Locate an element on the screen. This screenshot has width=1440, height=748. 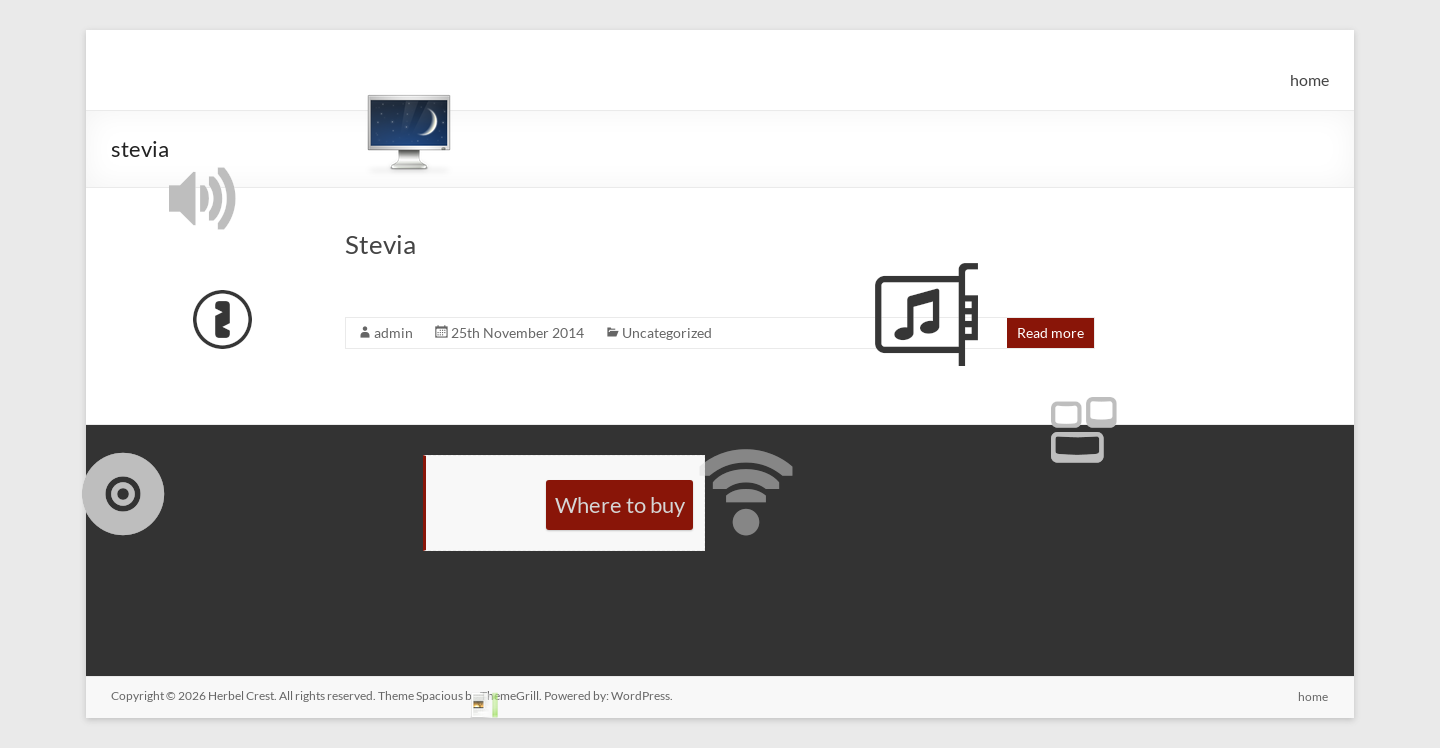
open keyboard shortcuts preferences is located at coordinates (1086, 432).